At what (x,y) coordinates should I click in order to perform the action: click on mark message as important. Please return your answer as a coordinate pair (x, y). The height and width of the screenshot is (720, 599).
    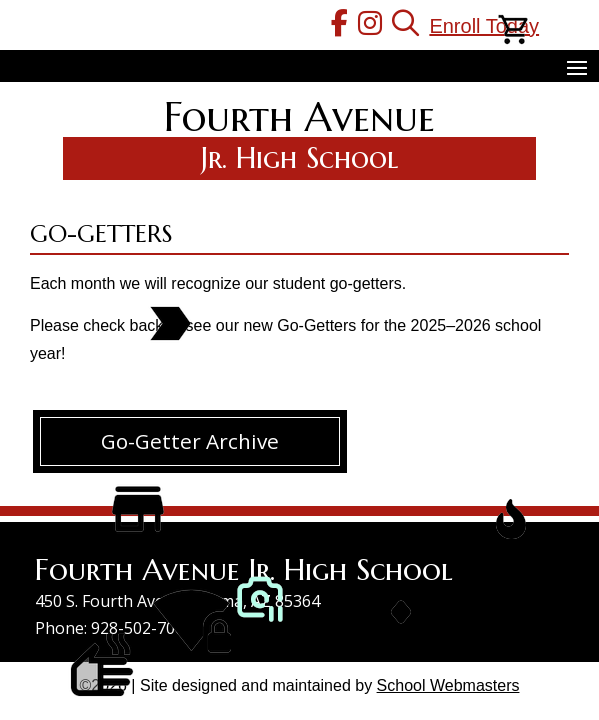
    Looking at the image, I should click on (169, 323).